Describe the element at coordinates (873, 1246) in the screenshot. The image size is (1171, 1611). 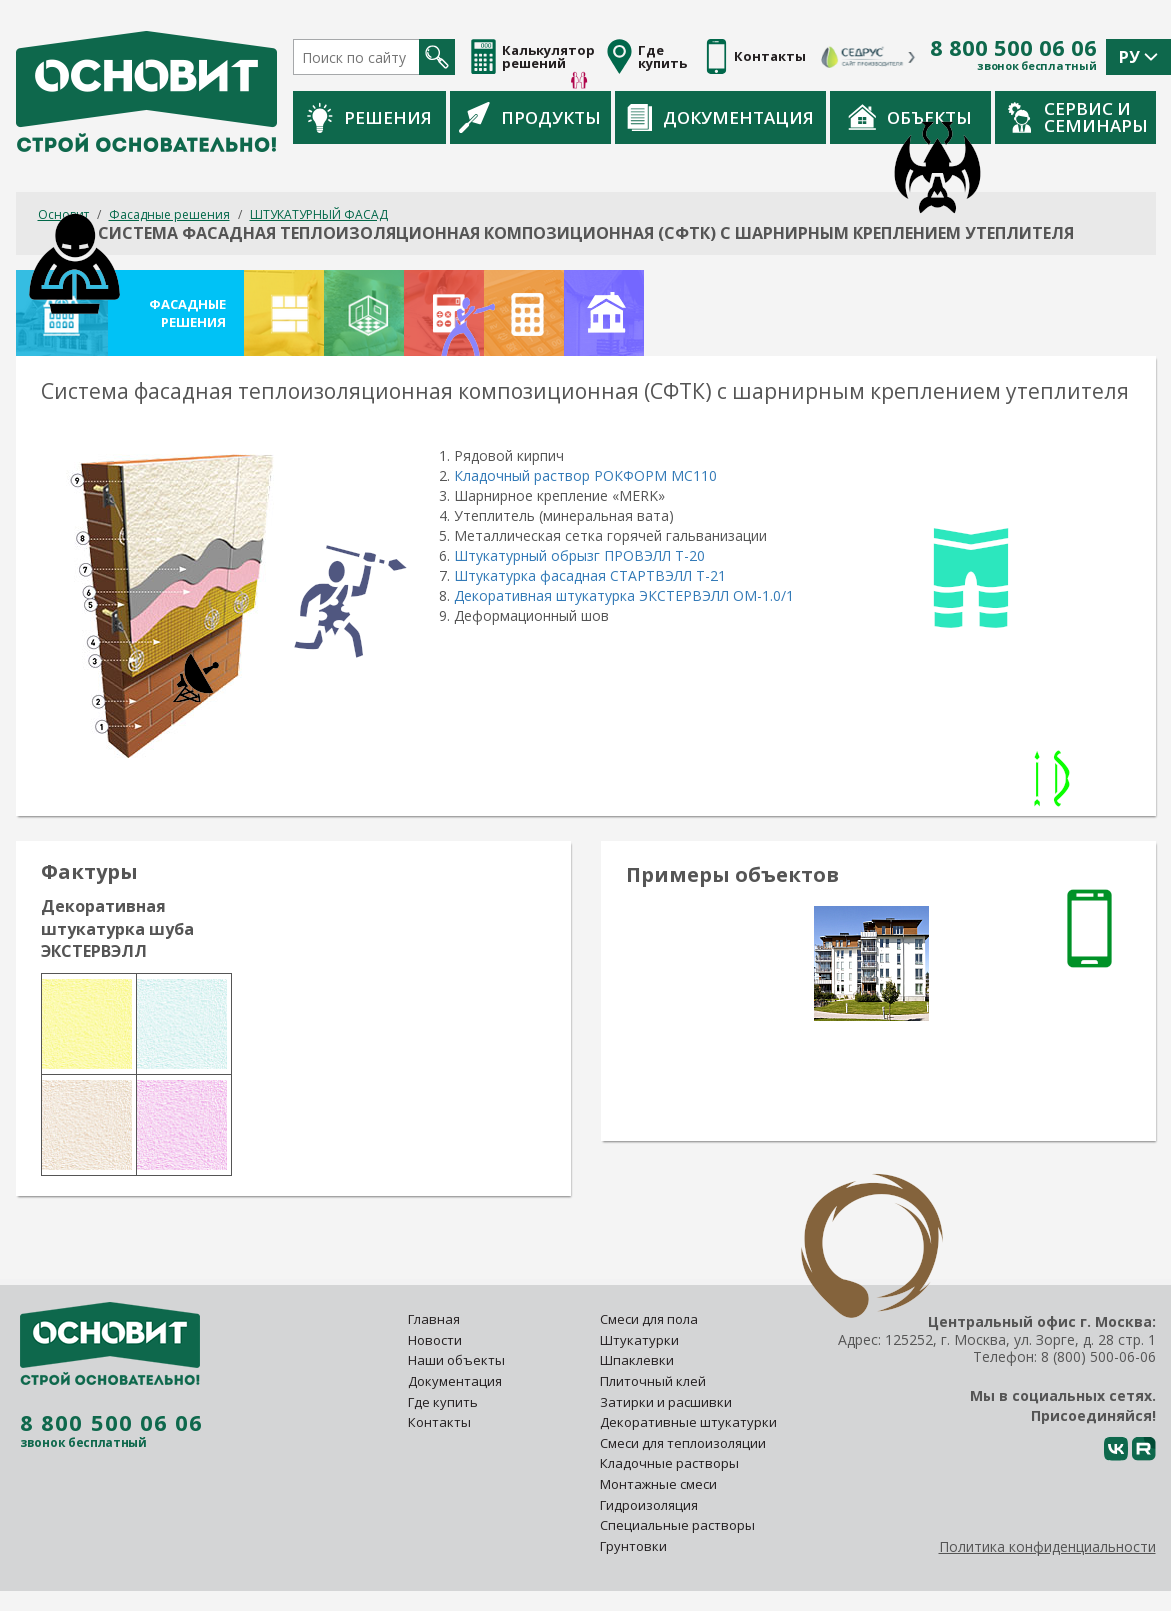
I see `zen or meditation mode` at that location.